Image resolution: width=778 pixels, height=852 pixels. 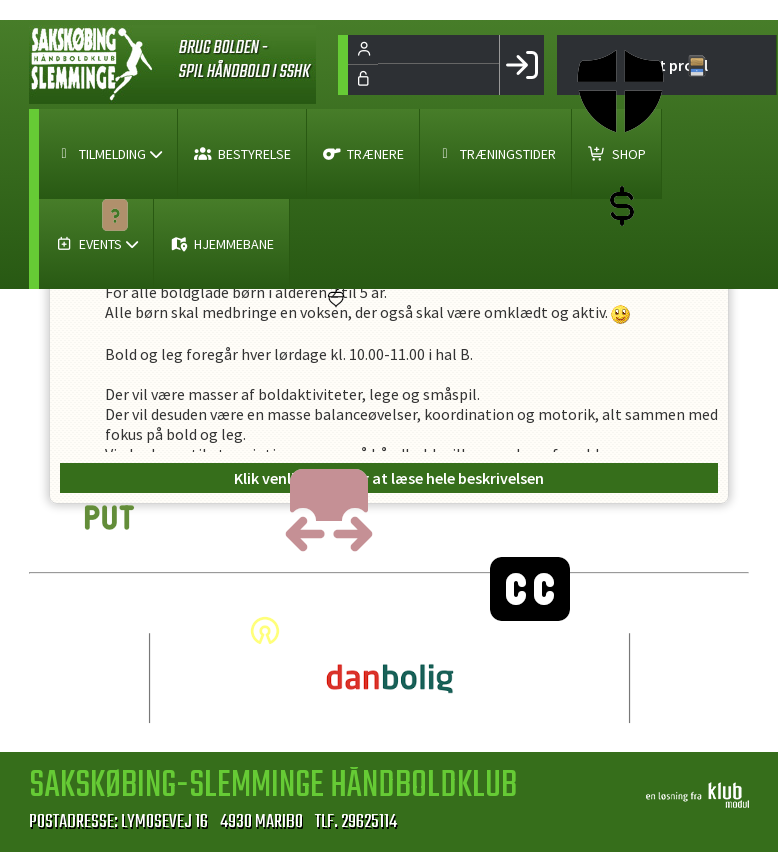 What do you see at coordinates (115, 215) in the screenshot?
I see `unknown or unrecognized device detected` at bounding box center [115, 215].